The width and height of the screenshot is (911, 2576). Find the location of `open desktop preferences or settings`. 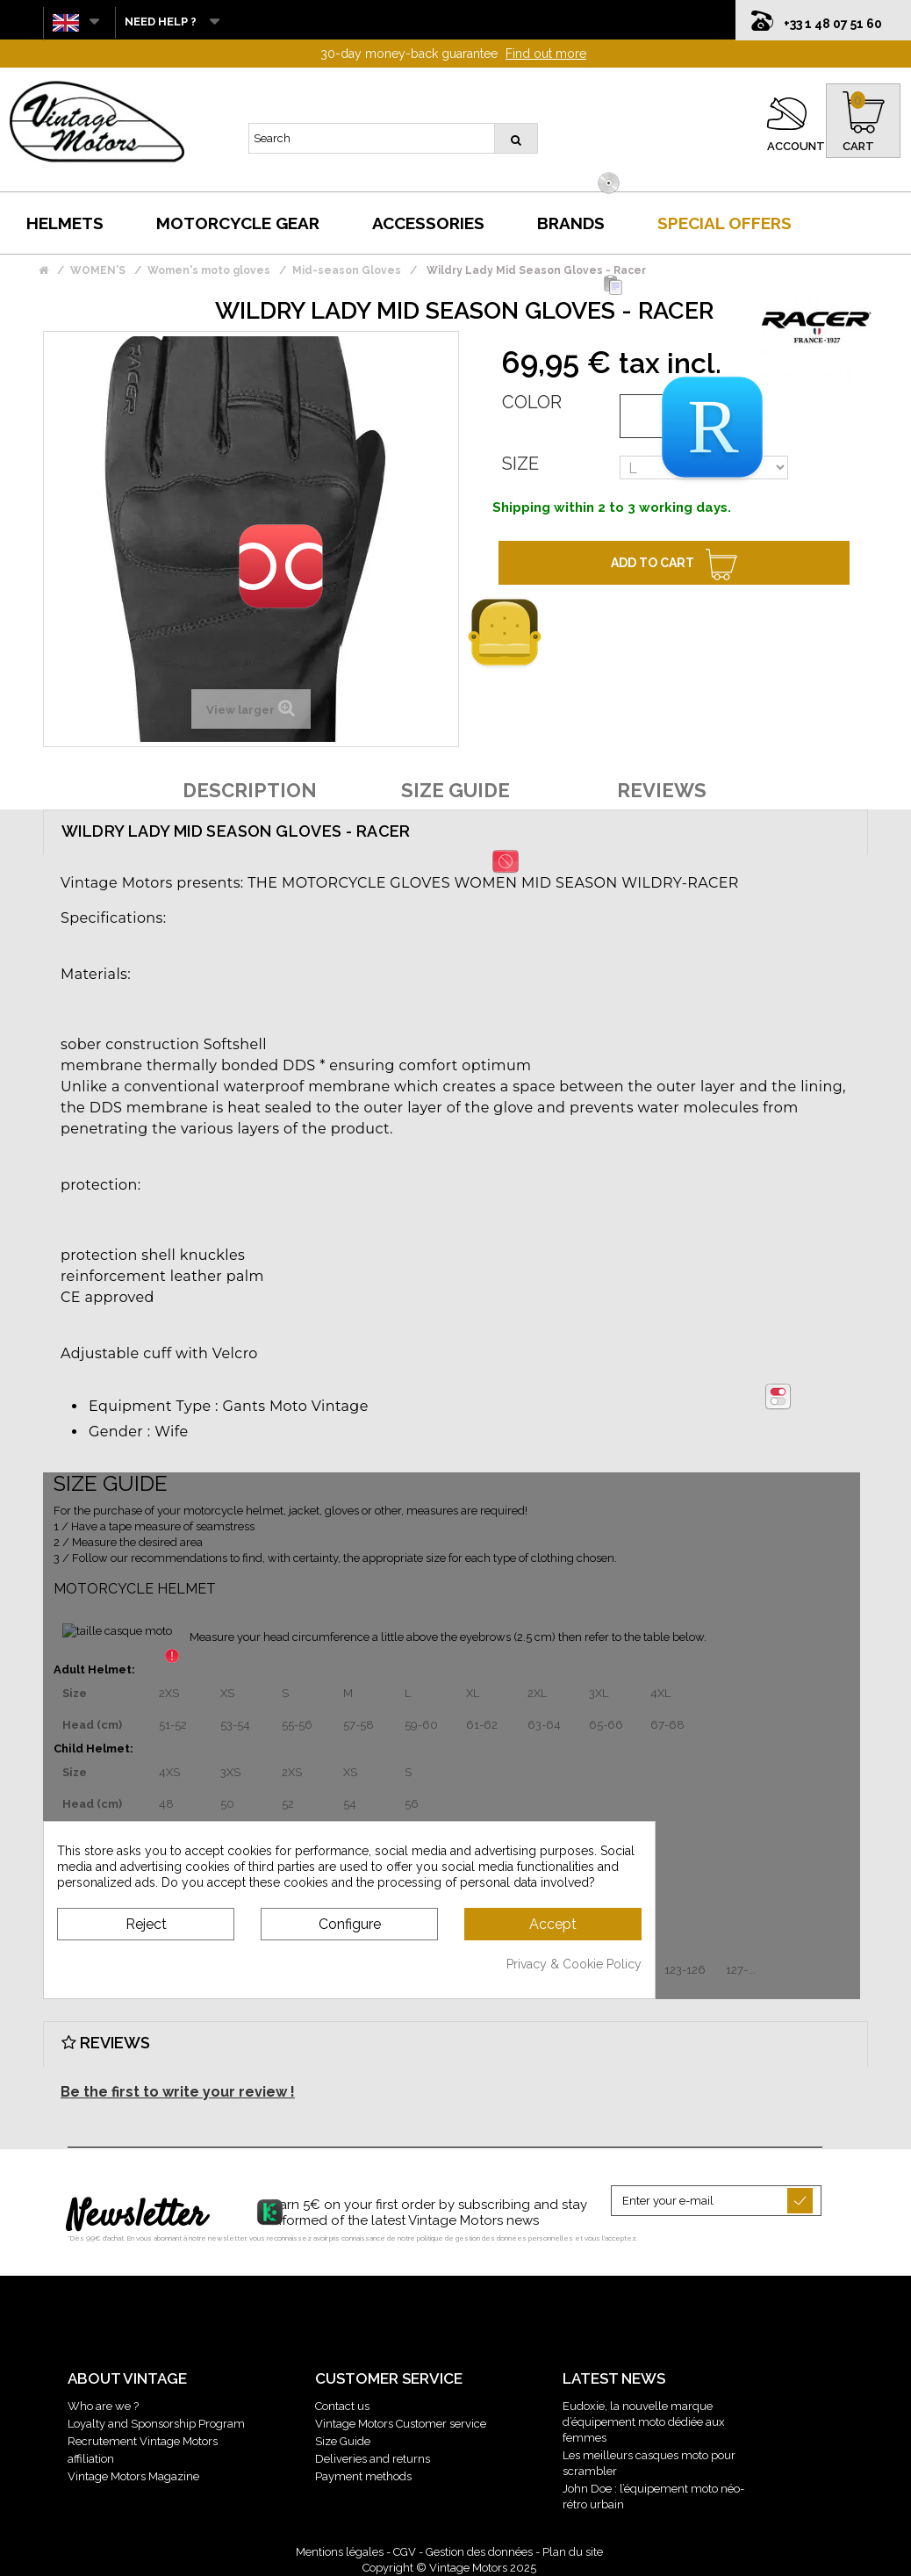

open desktop preferences or settings is located at coordinates (778, 1396).